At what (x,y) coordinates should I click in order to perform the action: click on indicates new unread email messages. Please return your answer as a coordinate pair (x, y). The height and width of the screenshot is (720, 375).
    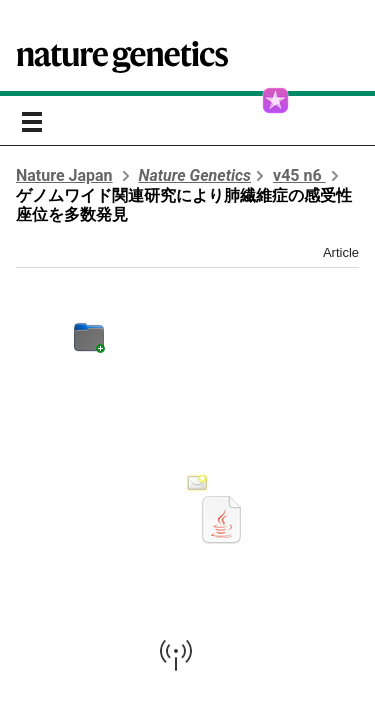
    Looking at the image, I should click on (197, 483).